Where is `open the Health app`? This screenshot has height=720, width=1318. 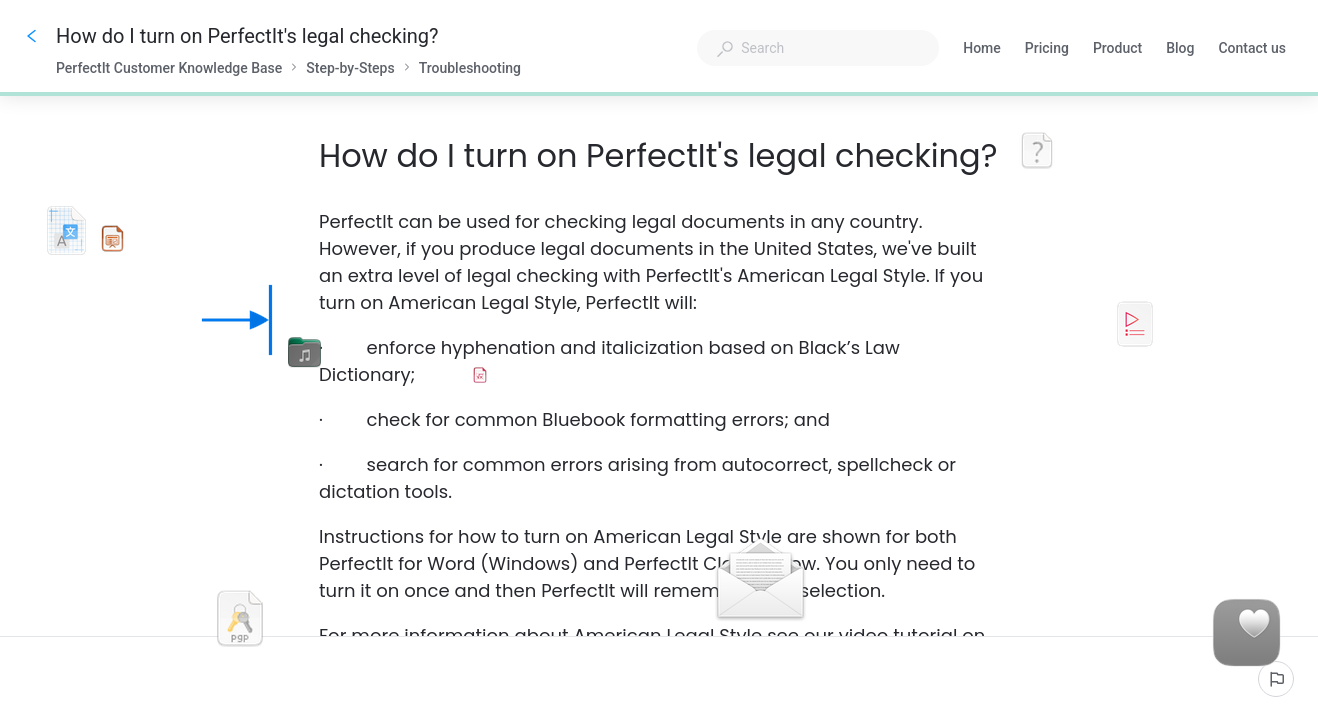
open the Health app is located at coordinates (1246, 632).